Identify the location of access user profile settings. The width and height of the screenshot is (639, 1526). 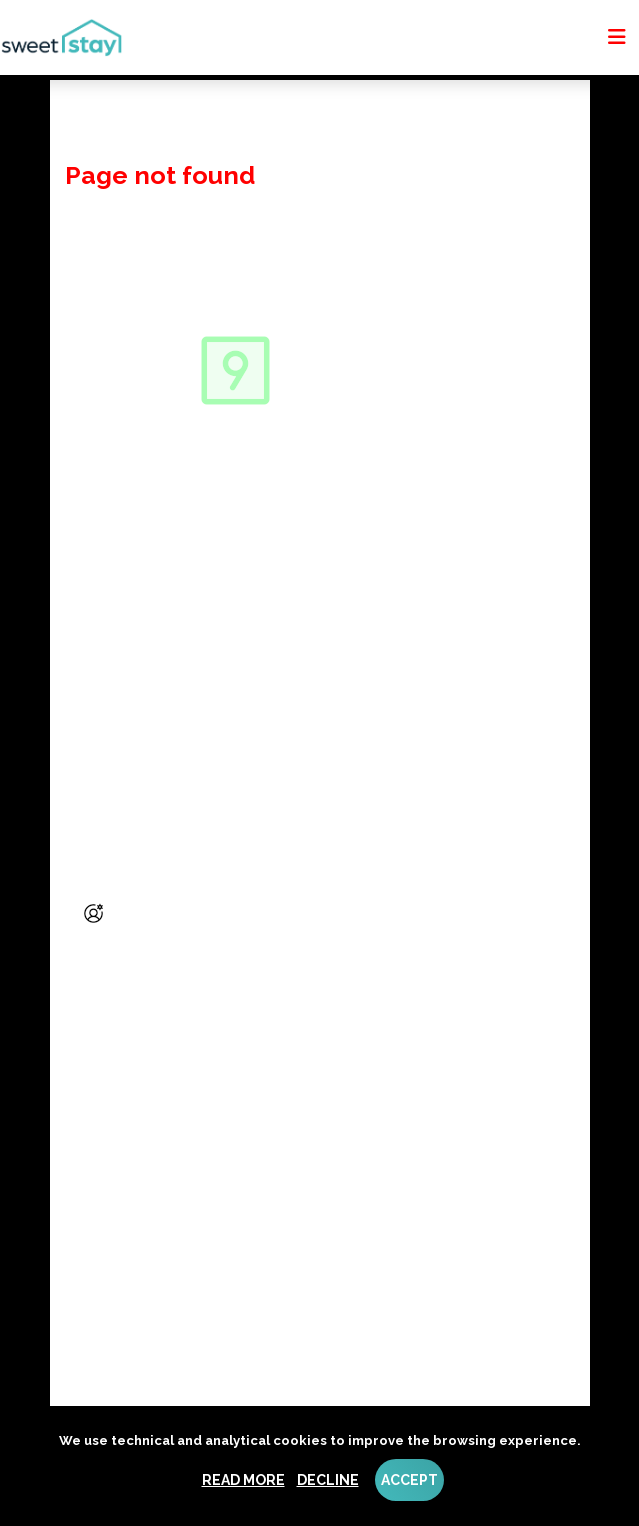
(93, 913).